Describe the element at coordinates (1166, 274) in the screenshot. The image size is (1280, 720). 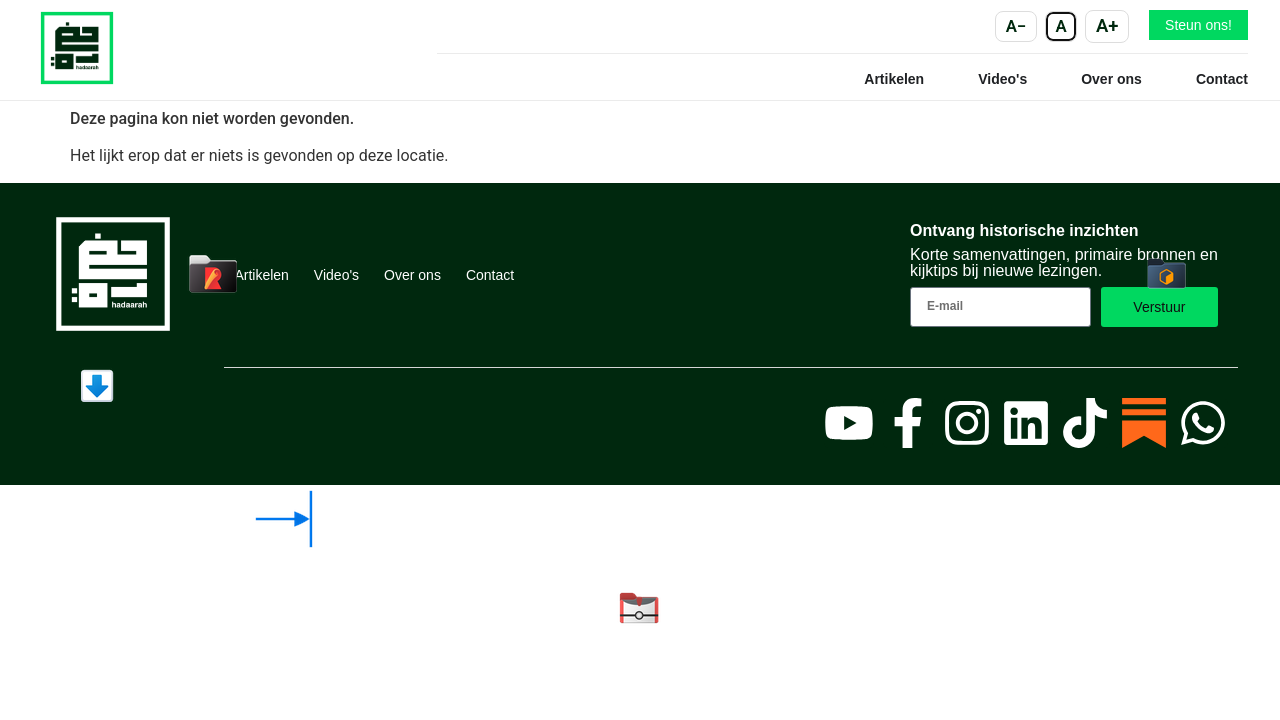
I see `open amazon thinkbox project files` at that location.